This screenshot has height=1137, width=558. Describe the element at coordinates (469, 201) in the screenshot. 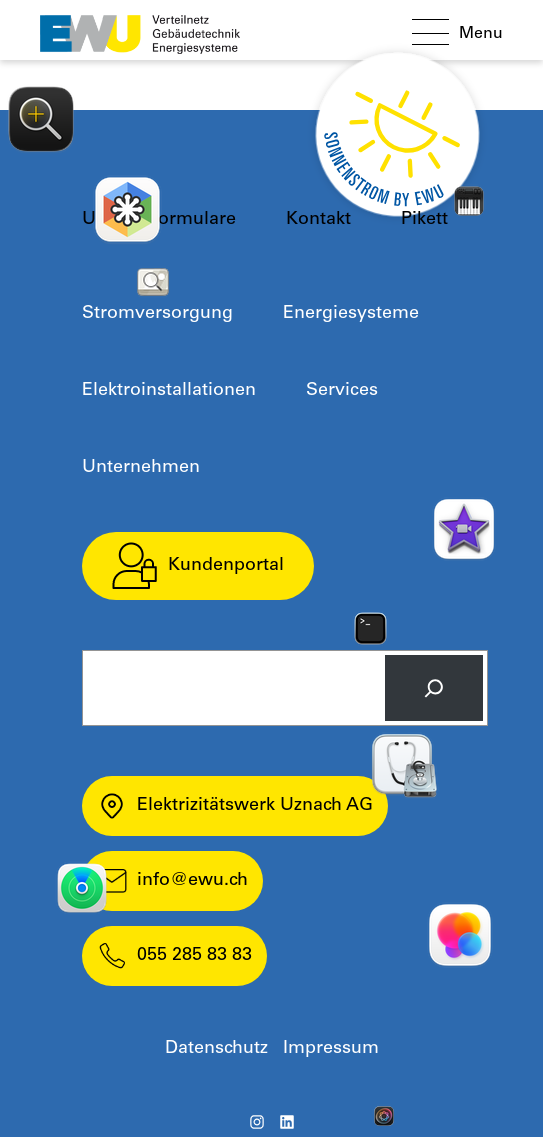

I see `open audio MIDI setup to configure sound devices` at that location.